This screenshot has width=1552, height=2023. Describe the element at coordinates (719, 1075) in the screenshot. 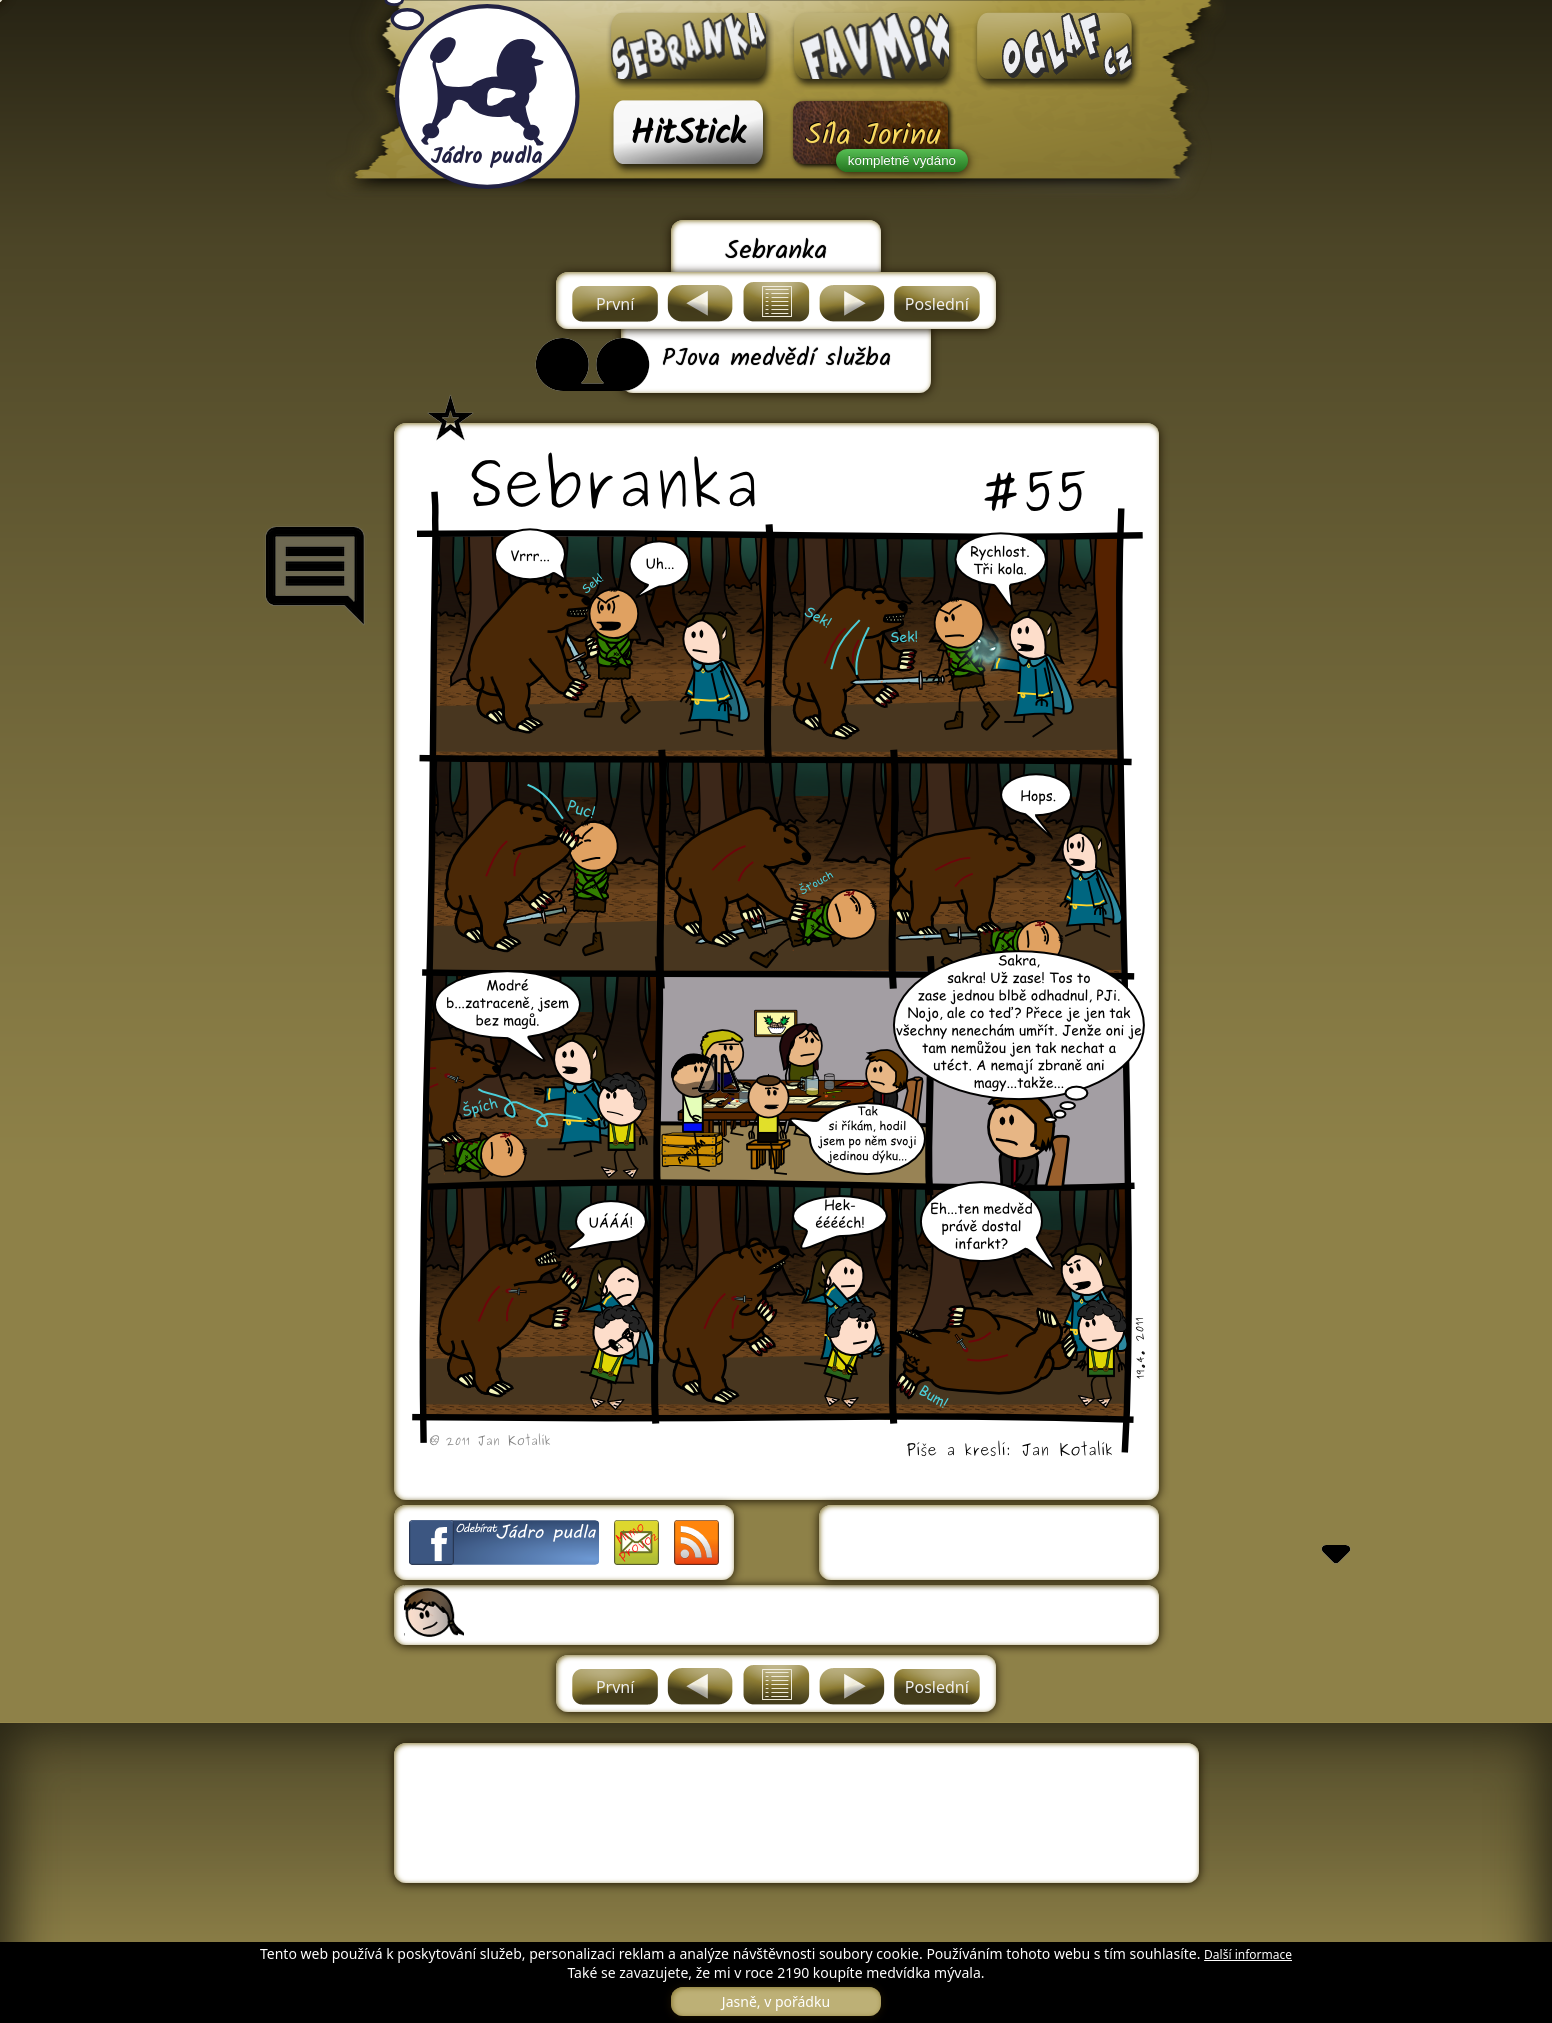

I see `flip image horizontally` at that location.